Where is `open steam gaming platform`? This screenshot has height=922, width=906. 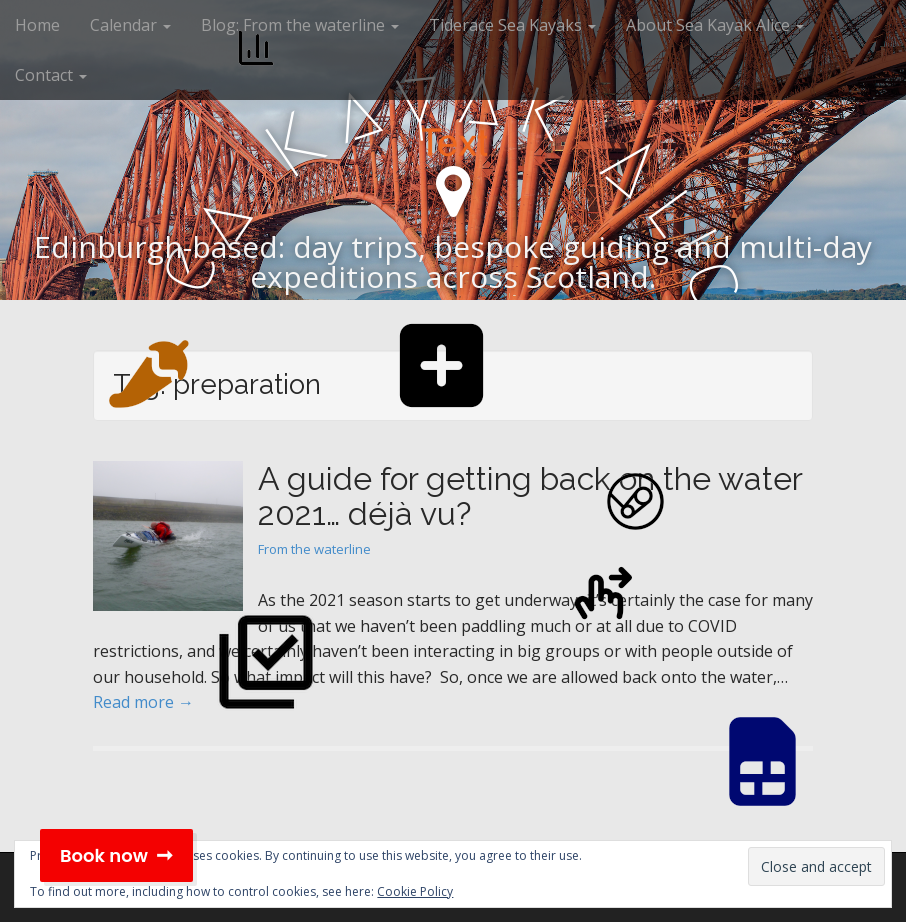
open steam gaming platform is located at coordinates (635, 501).